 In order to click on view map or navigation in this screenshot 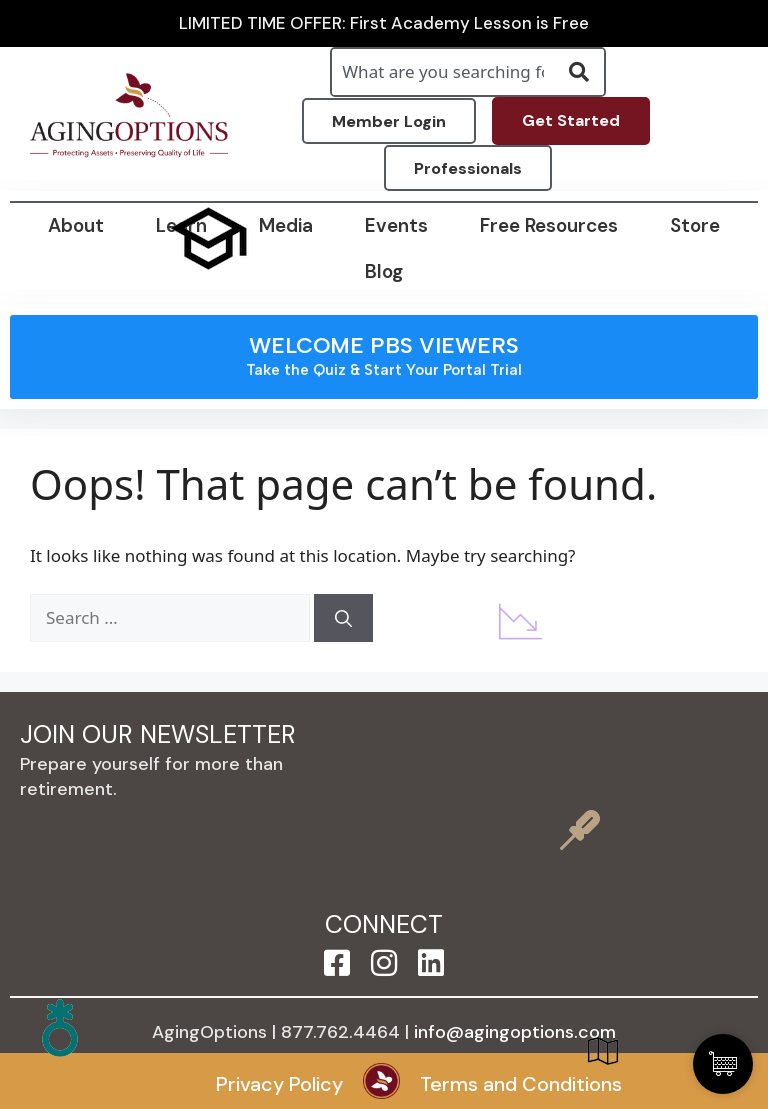, I will do `click(603, 1051)`.